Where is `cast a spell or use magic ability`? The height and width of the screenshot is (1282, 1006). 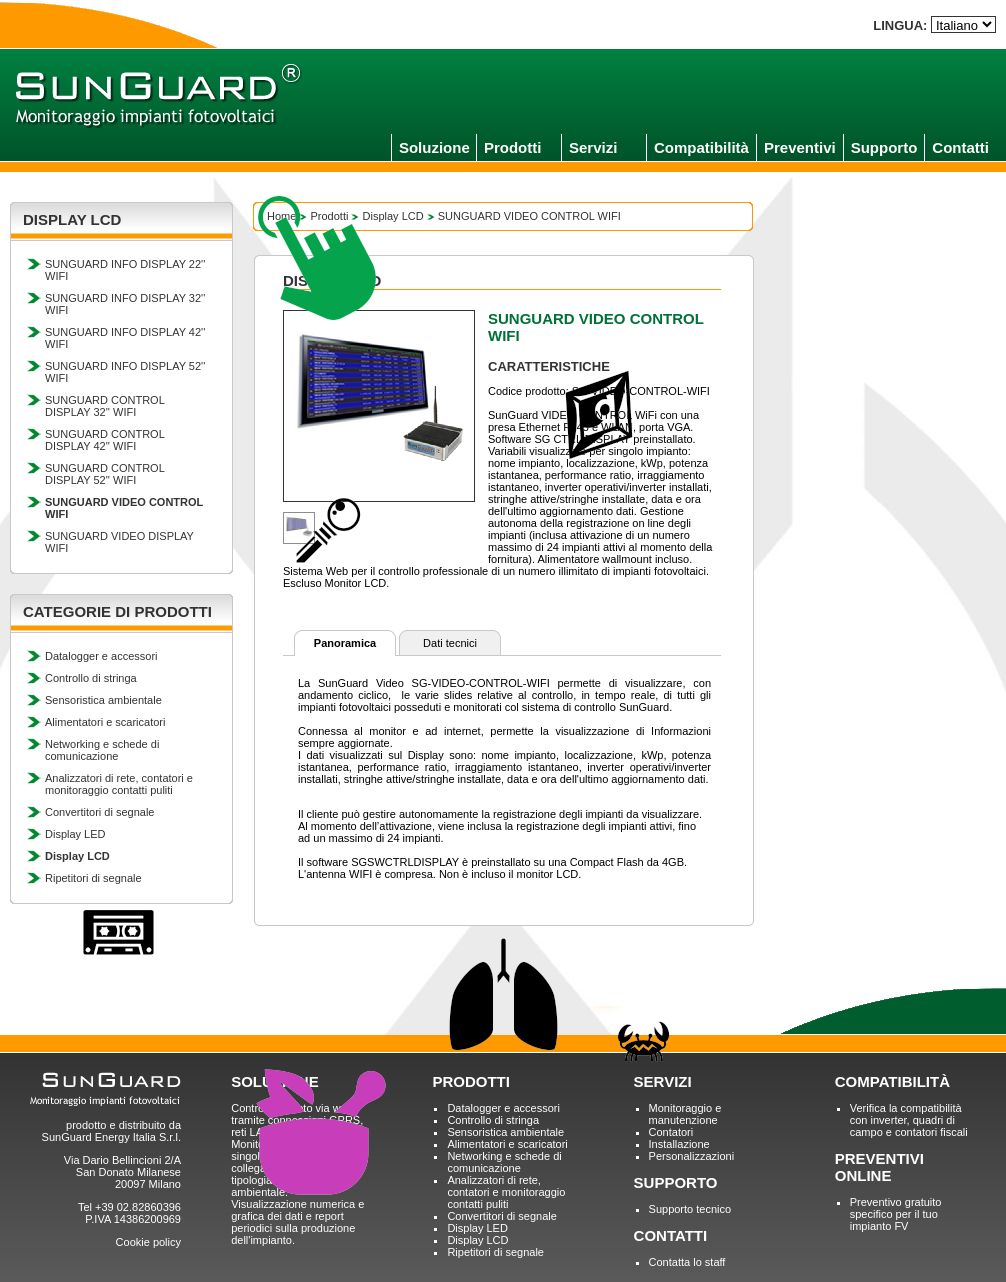 cast a spell or use magic ability is located at coordinates (331, 527).